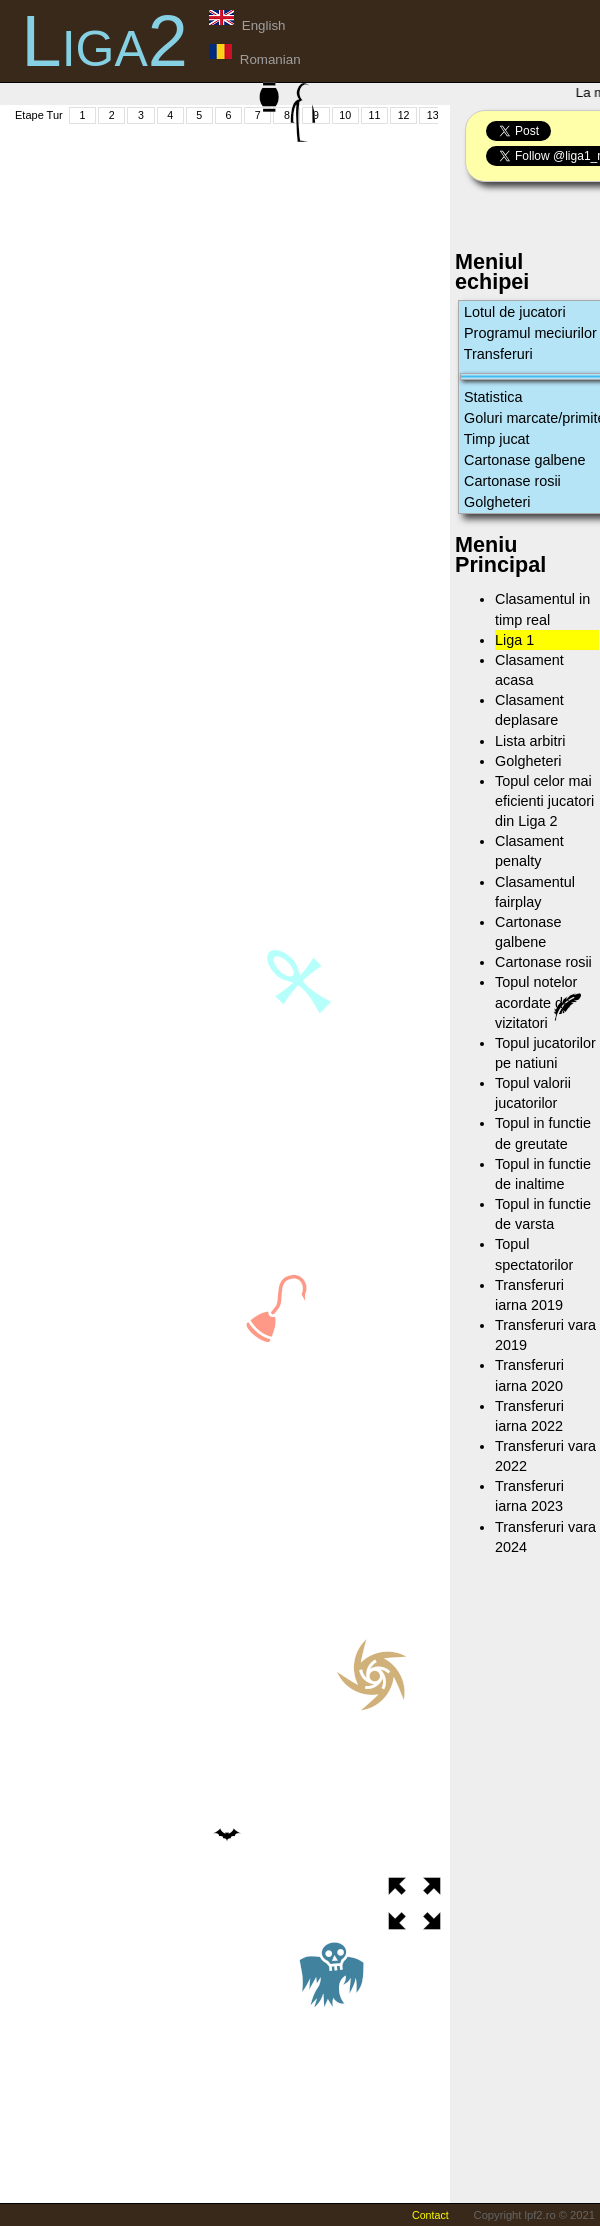 This screenshot has width=600, height=2226. I want to click on spinning shuriken or ninja star weapon indicator, so click(372, 1675).